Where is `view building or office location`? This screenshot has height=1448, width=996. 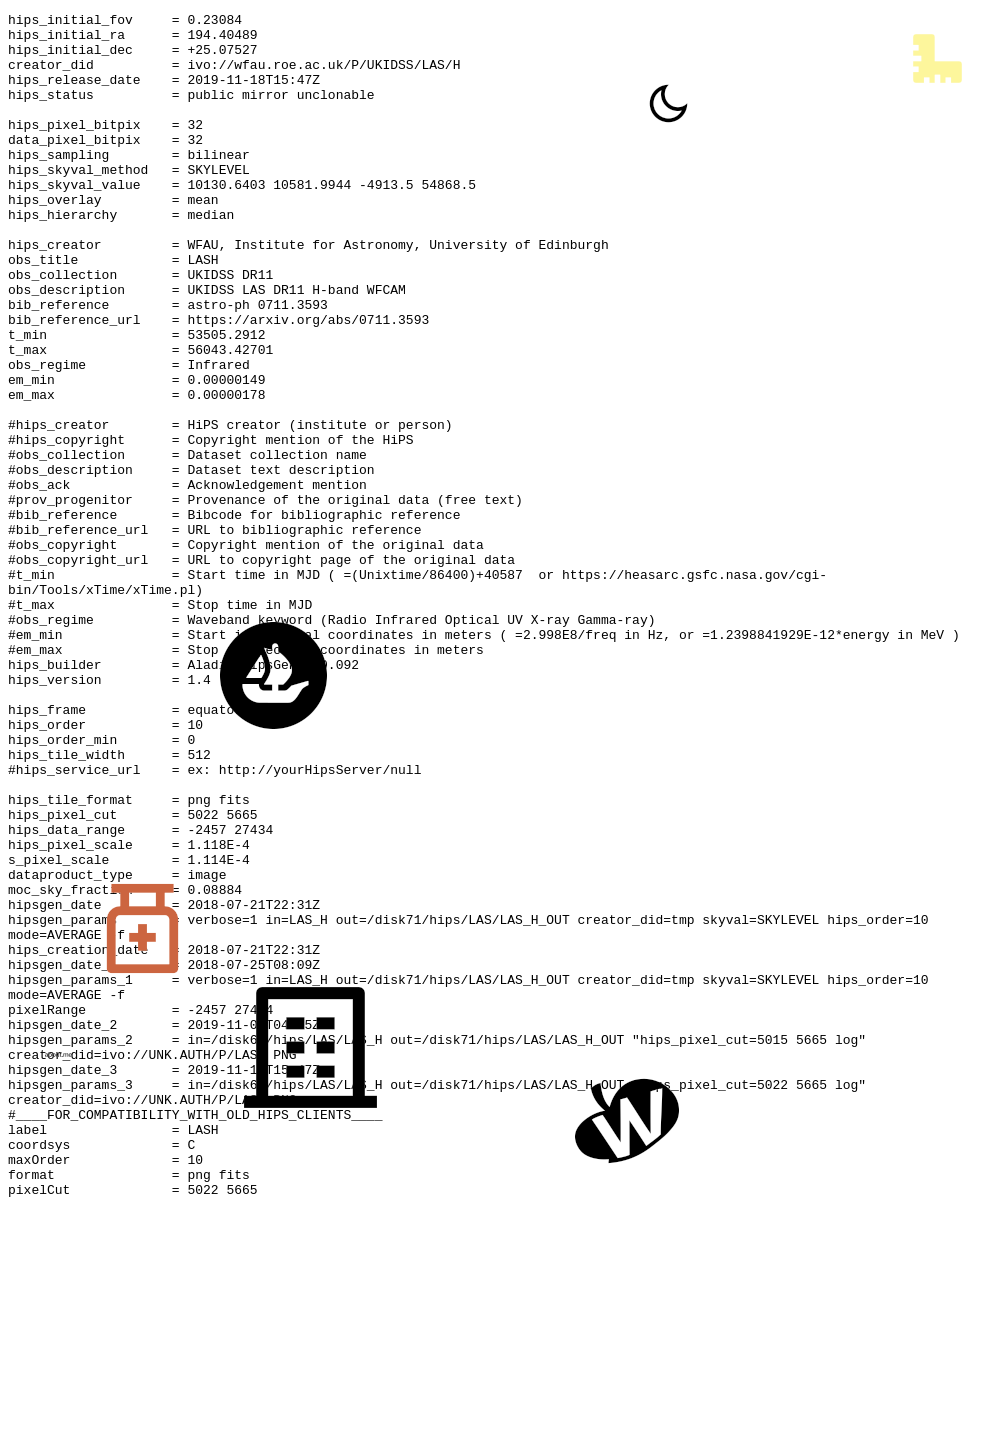 view building or office location is located at coordinates (310, 1047).